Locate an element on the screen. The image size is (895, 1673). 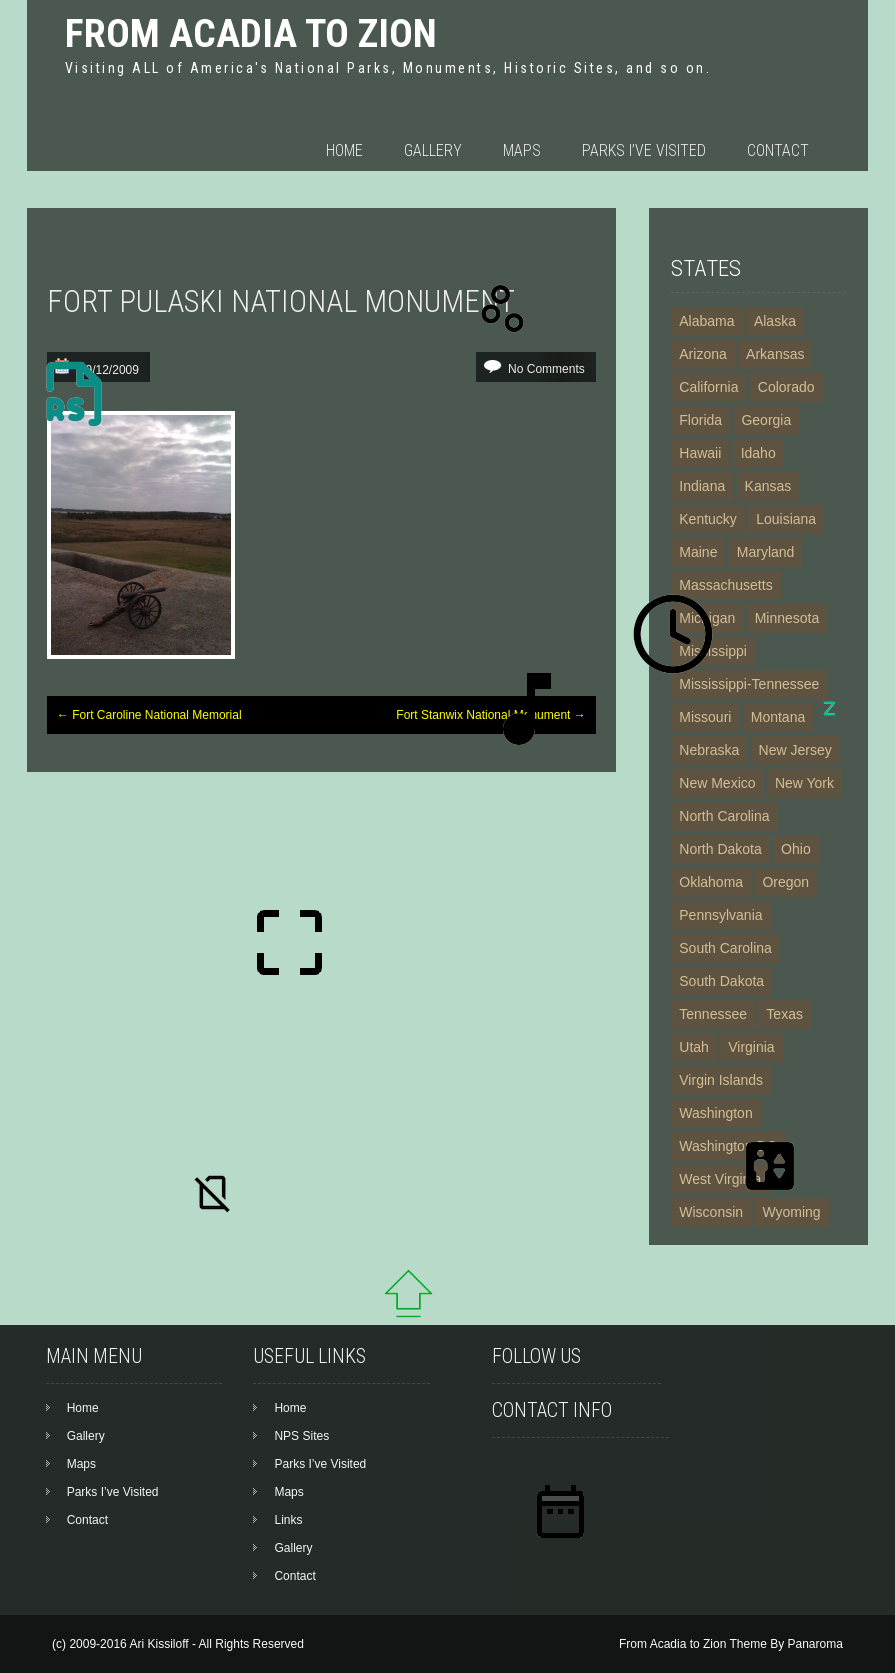
select a date range is located at coordinates (560, 1511).